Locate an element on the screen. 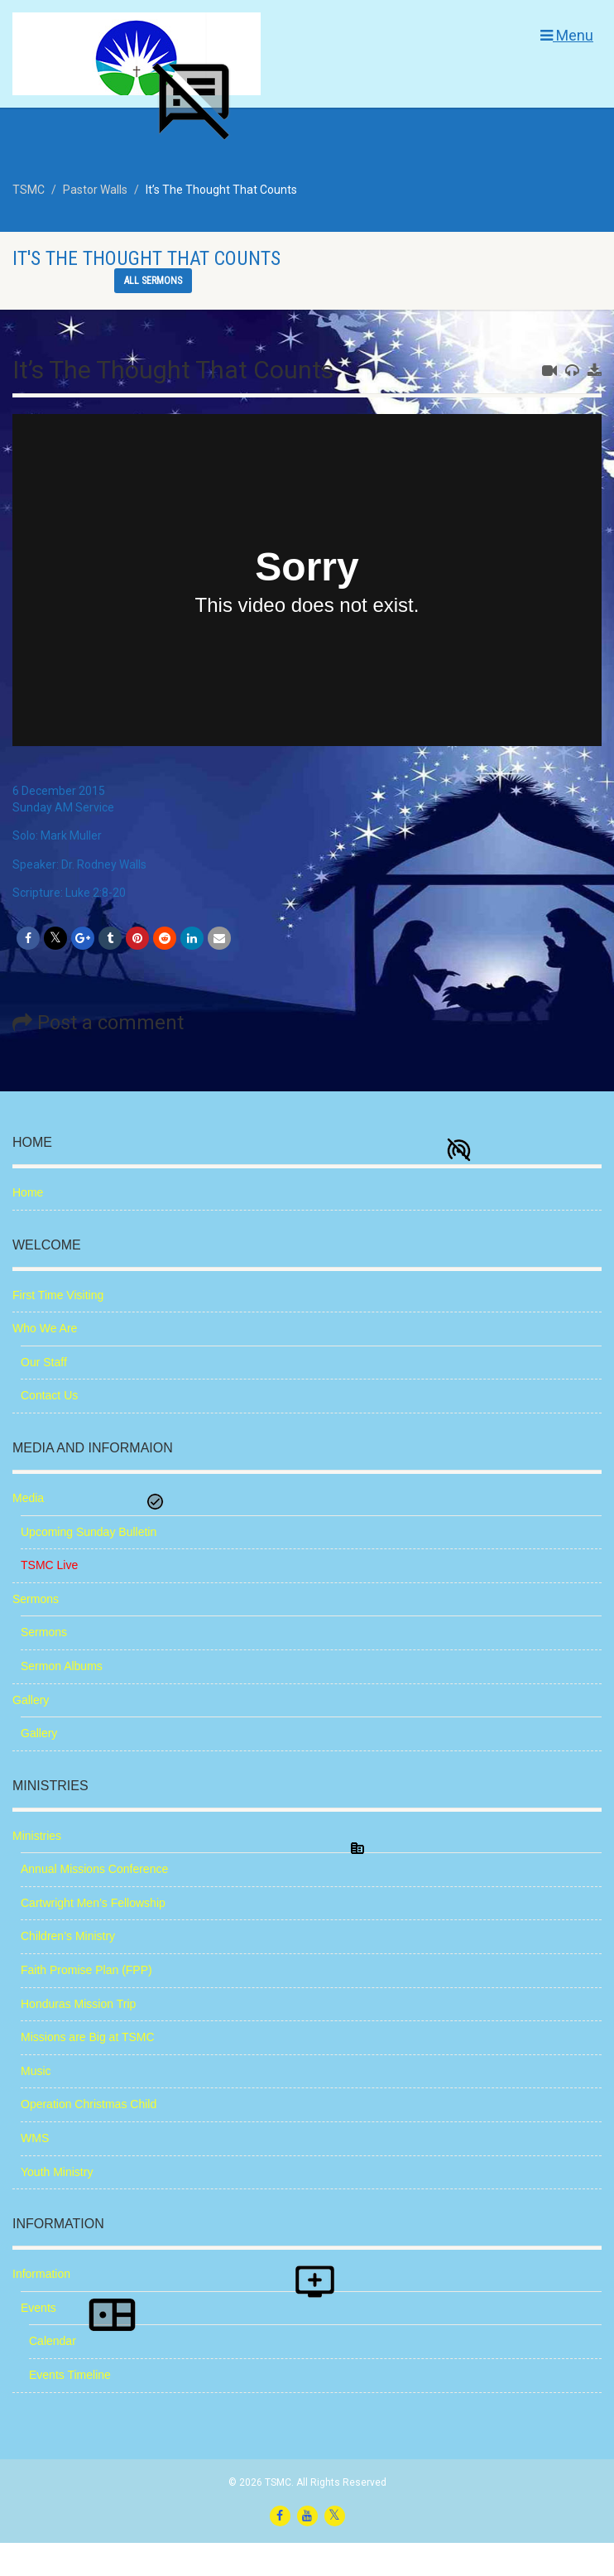 The image size is (614, 2576). view bento box or meal options is located at coordinates (112, 2314).